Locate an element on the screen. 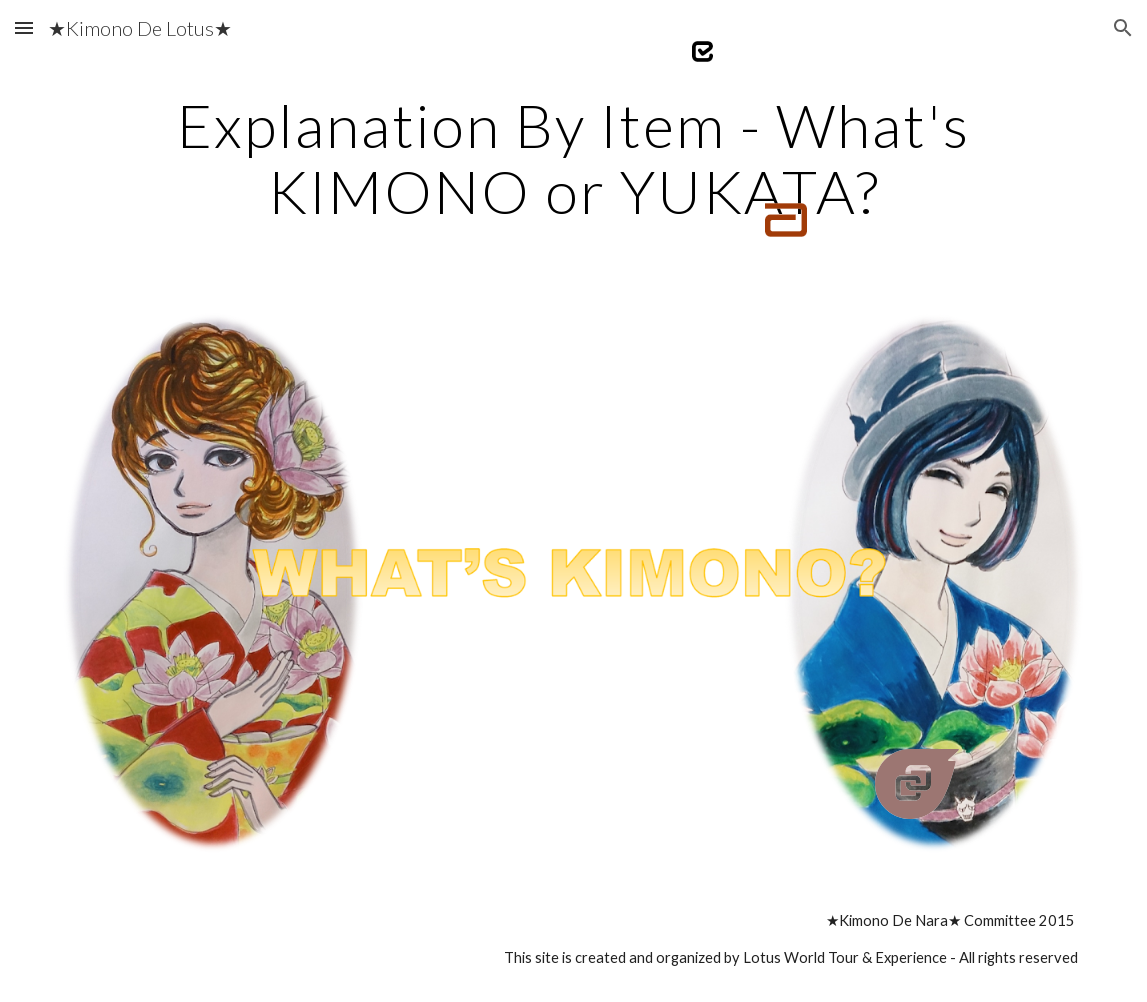  abbott company logo is located at coordinates (786, 220).